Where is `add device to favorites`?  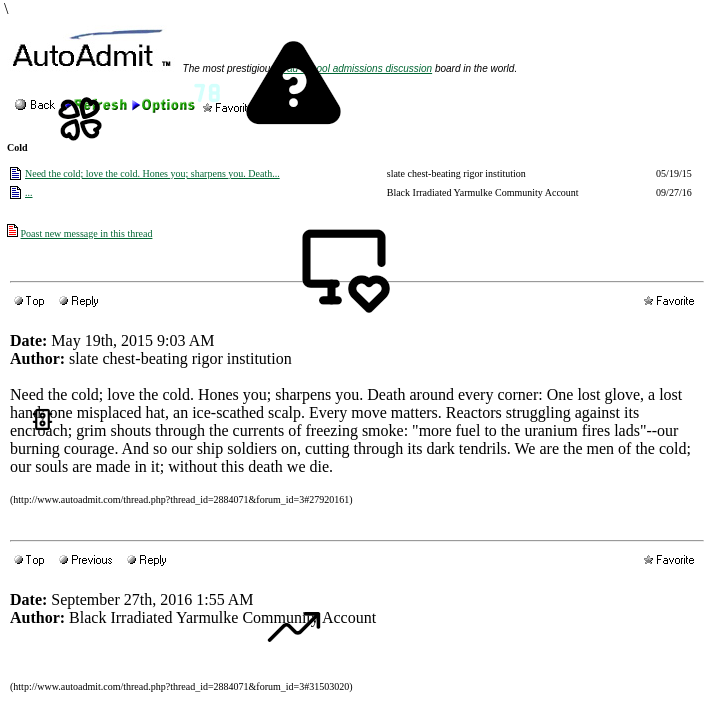
add device to favorites is located at coordinates (344, 267).